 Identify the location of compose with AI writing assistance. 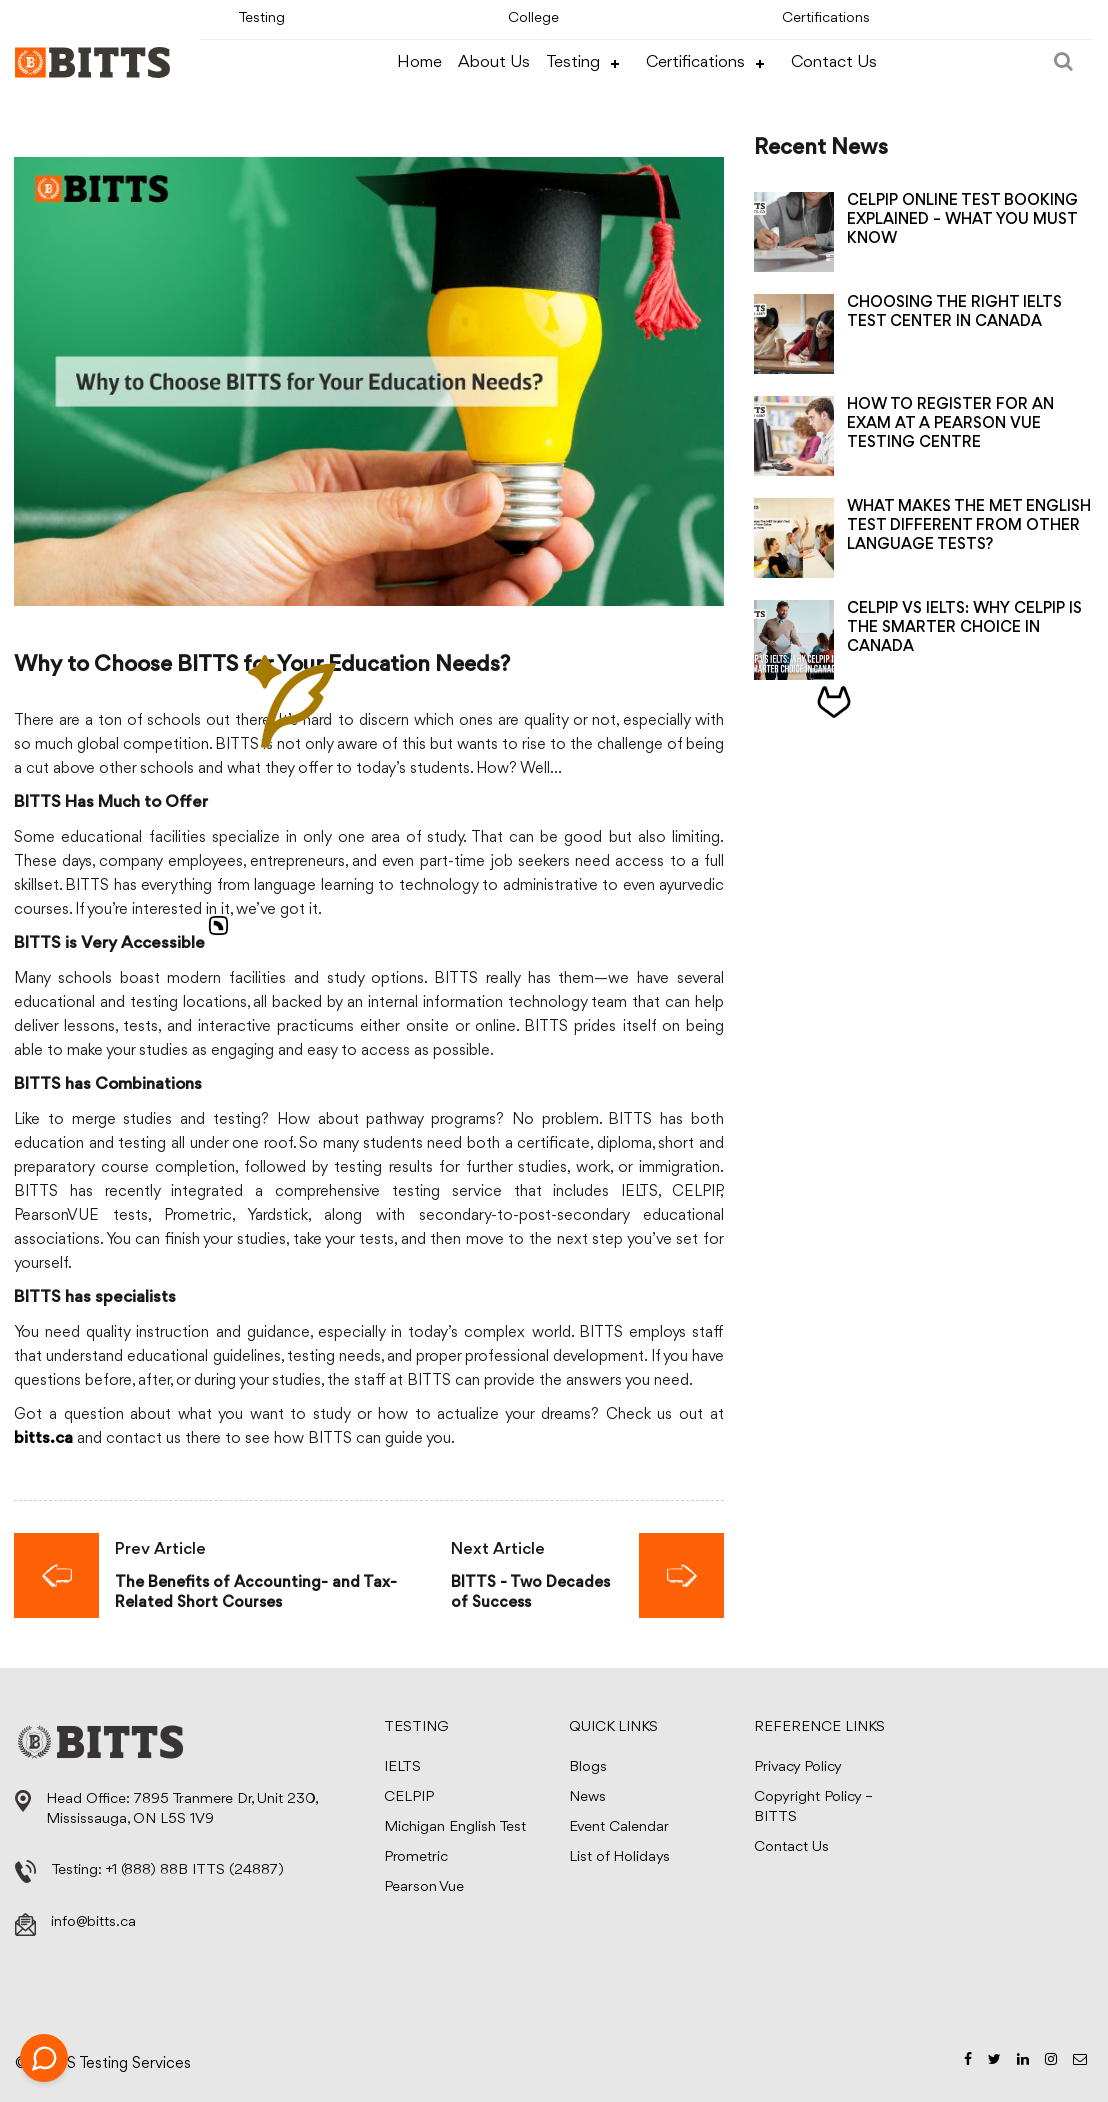
(298, 705).